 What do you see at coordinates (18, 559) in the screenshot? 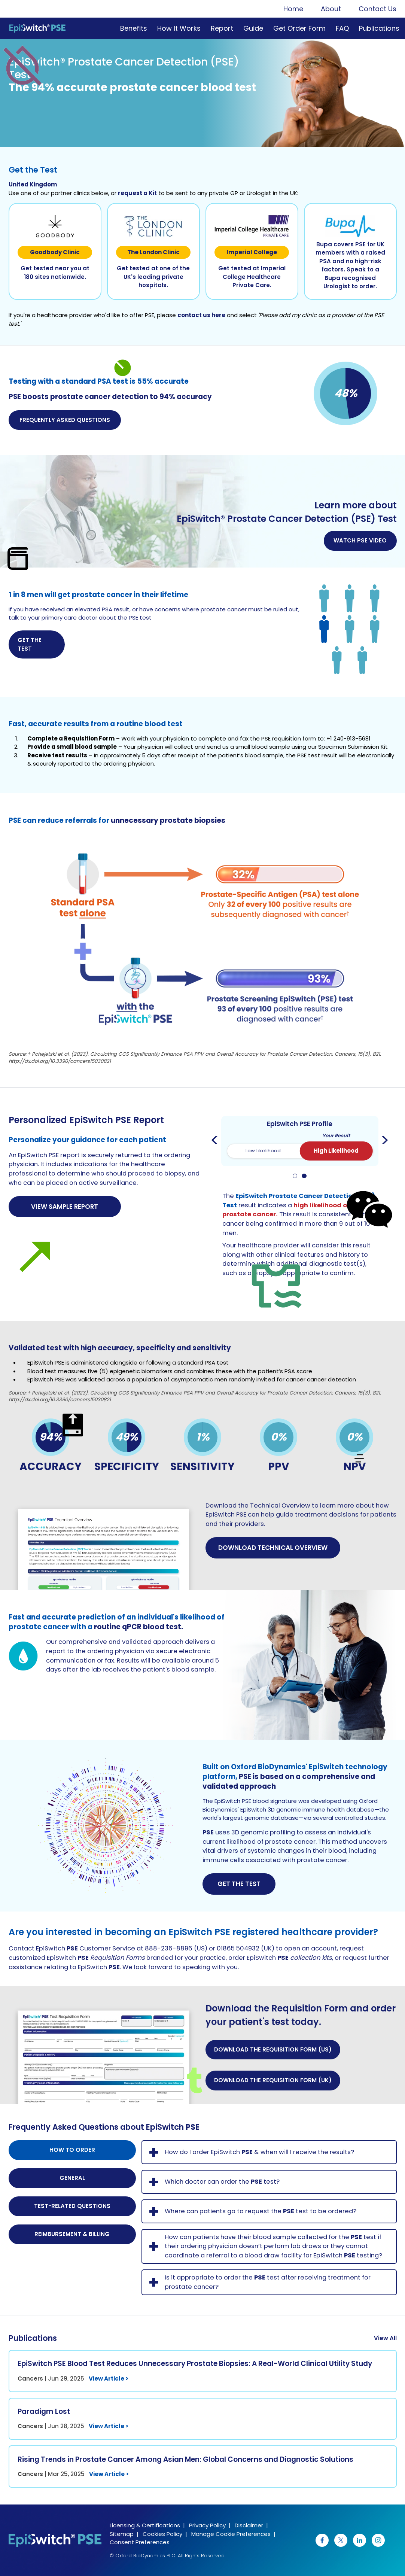
I see `open library or book collection` at bounding box center [18, 559].